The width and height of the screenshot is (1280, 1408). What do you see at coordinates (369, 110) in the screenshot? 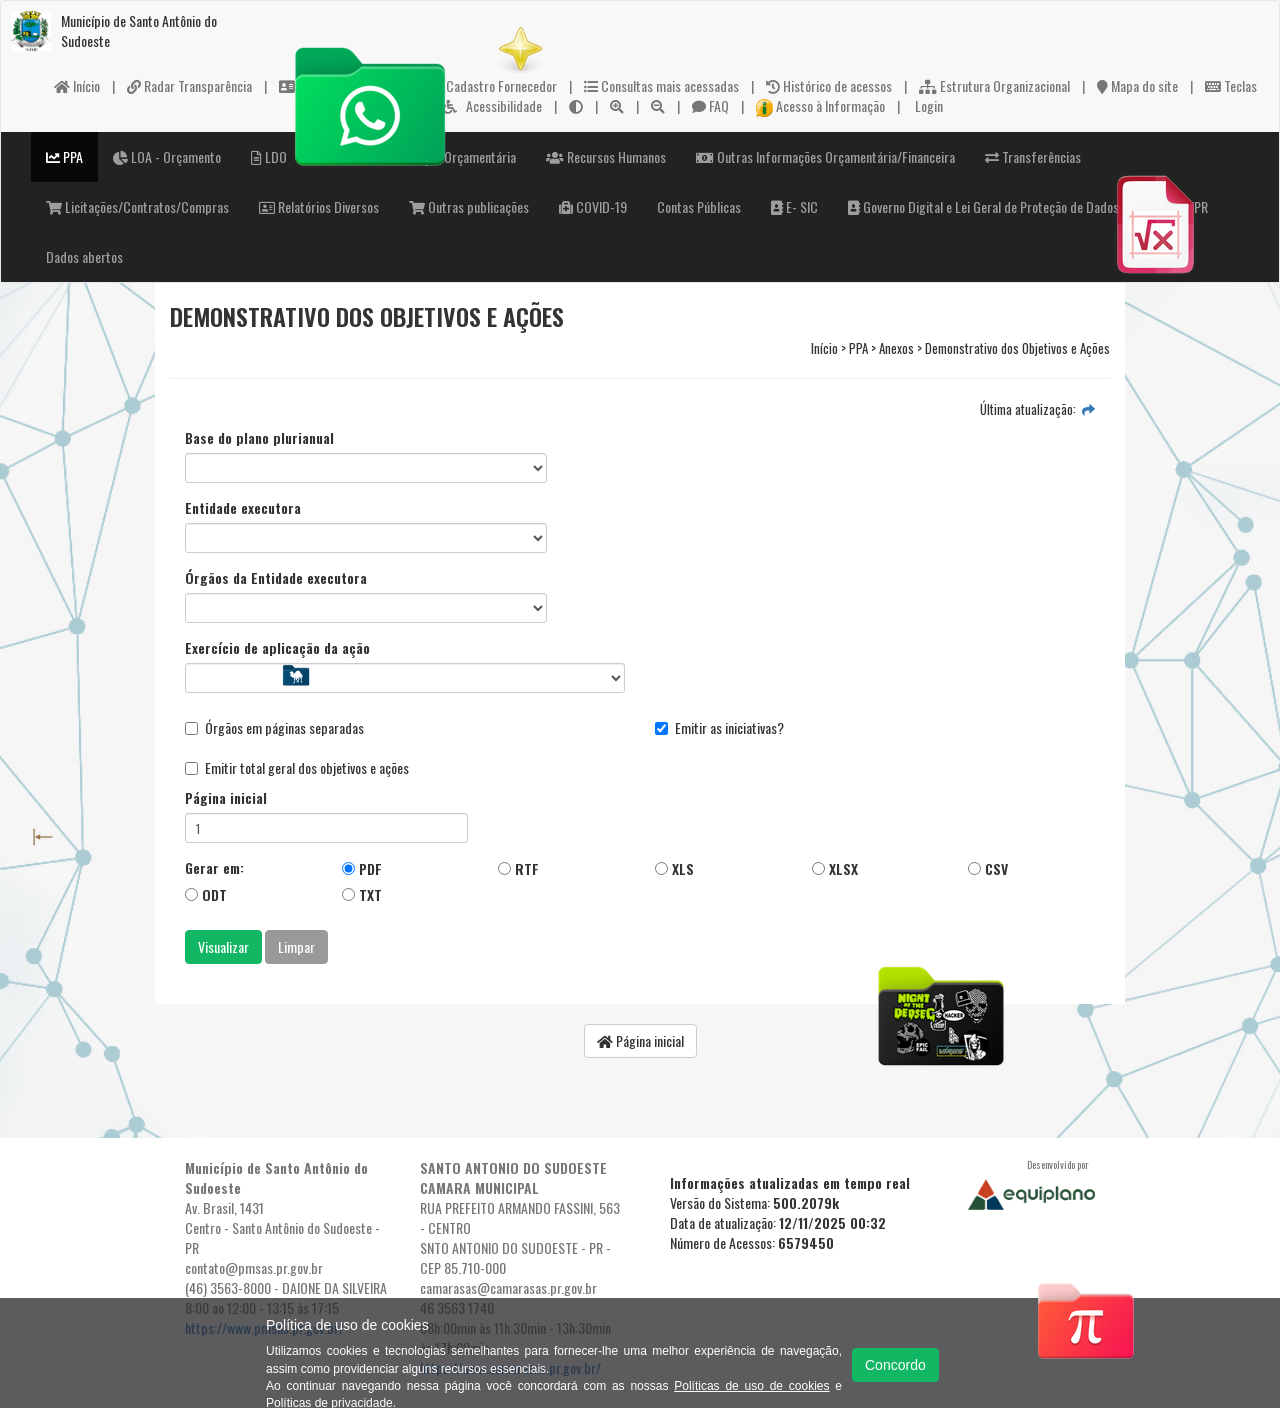
I see `open folder containing whatsapp files` at bounding box center [369, 110].